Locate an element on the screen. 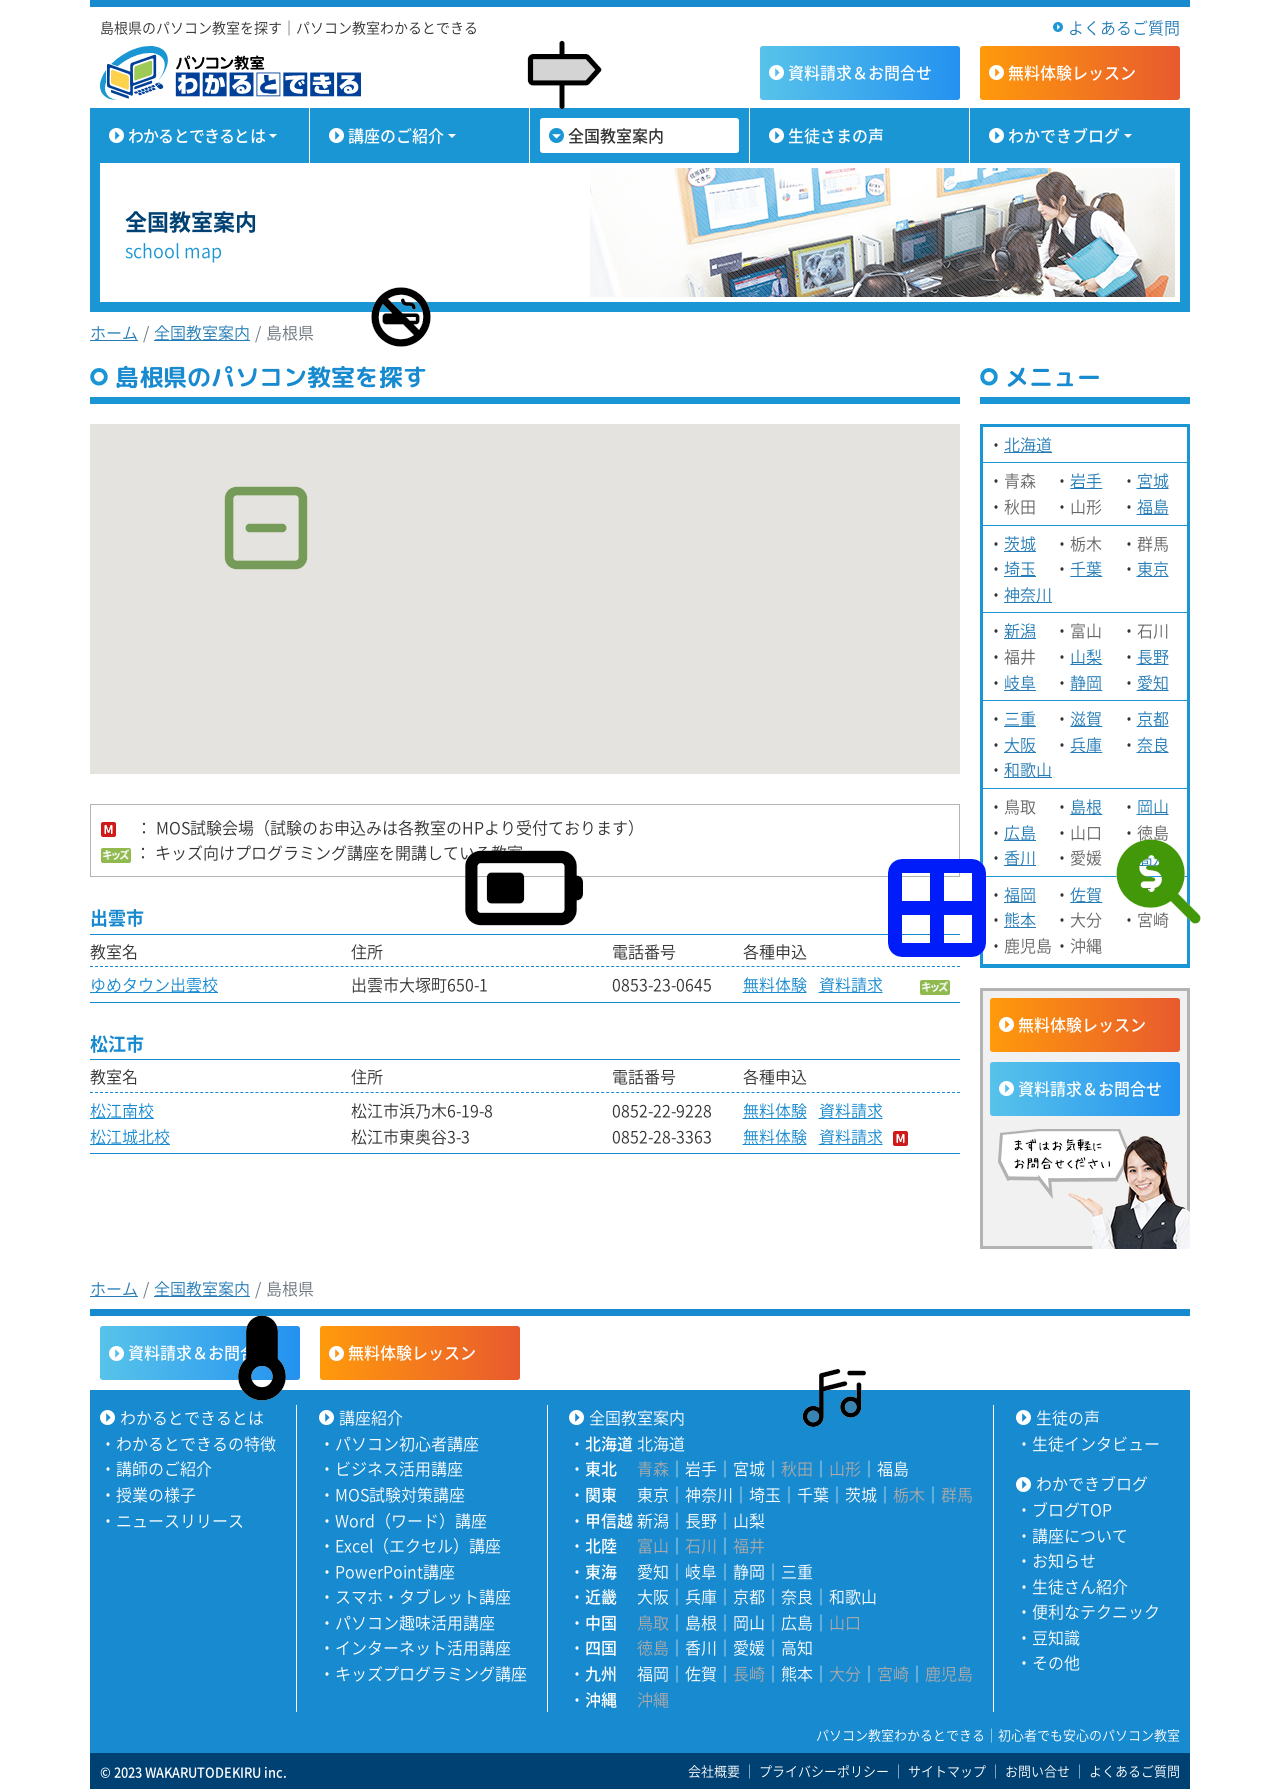  remove a song from playlist is located at coordinates (835, 1396).